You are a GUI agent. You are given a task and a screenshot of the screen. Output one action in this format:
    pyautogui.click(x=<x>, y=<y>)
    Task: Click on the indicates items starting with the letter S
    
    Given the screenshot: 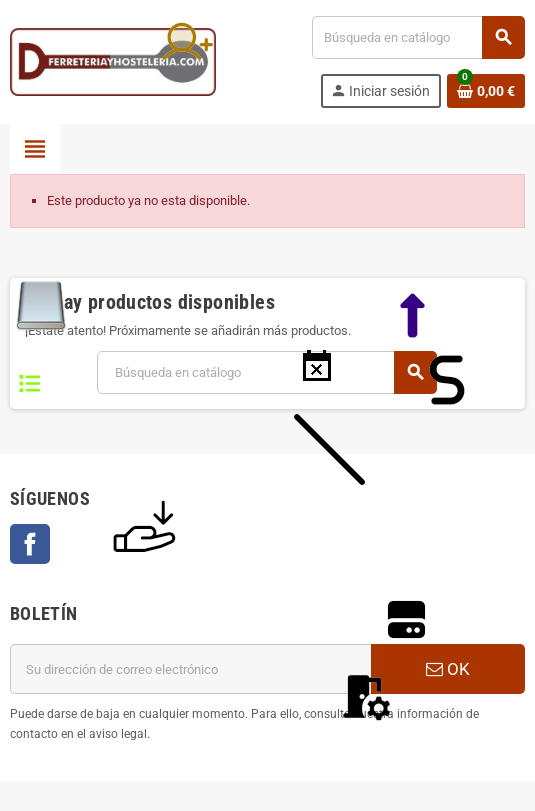 What is the action you would take?
    pyautogui.click(x=447, y=380)
    